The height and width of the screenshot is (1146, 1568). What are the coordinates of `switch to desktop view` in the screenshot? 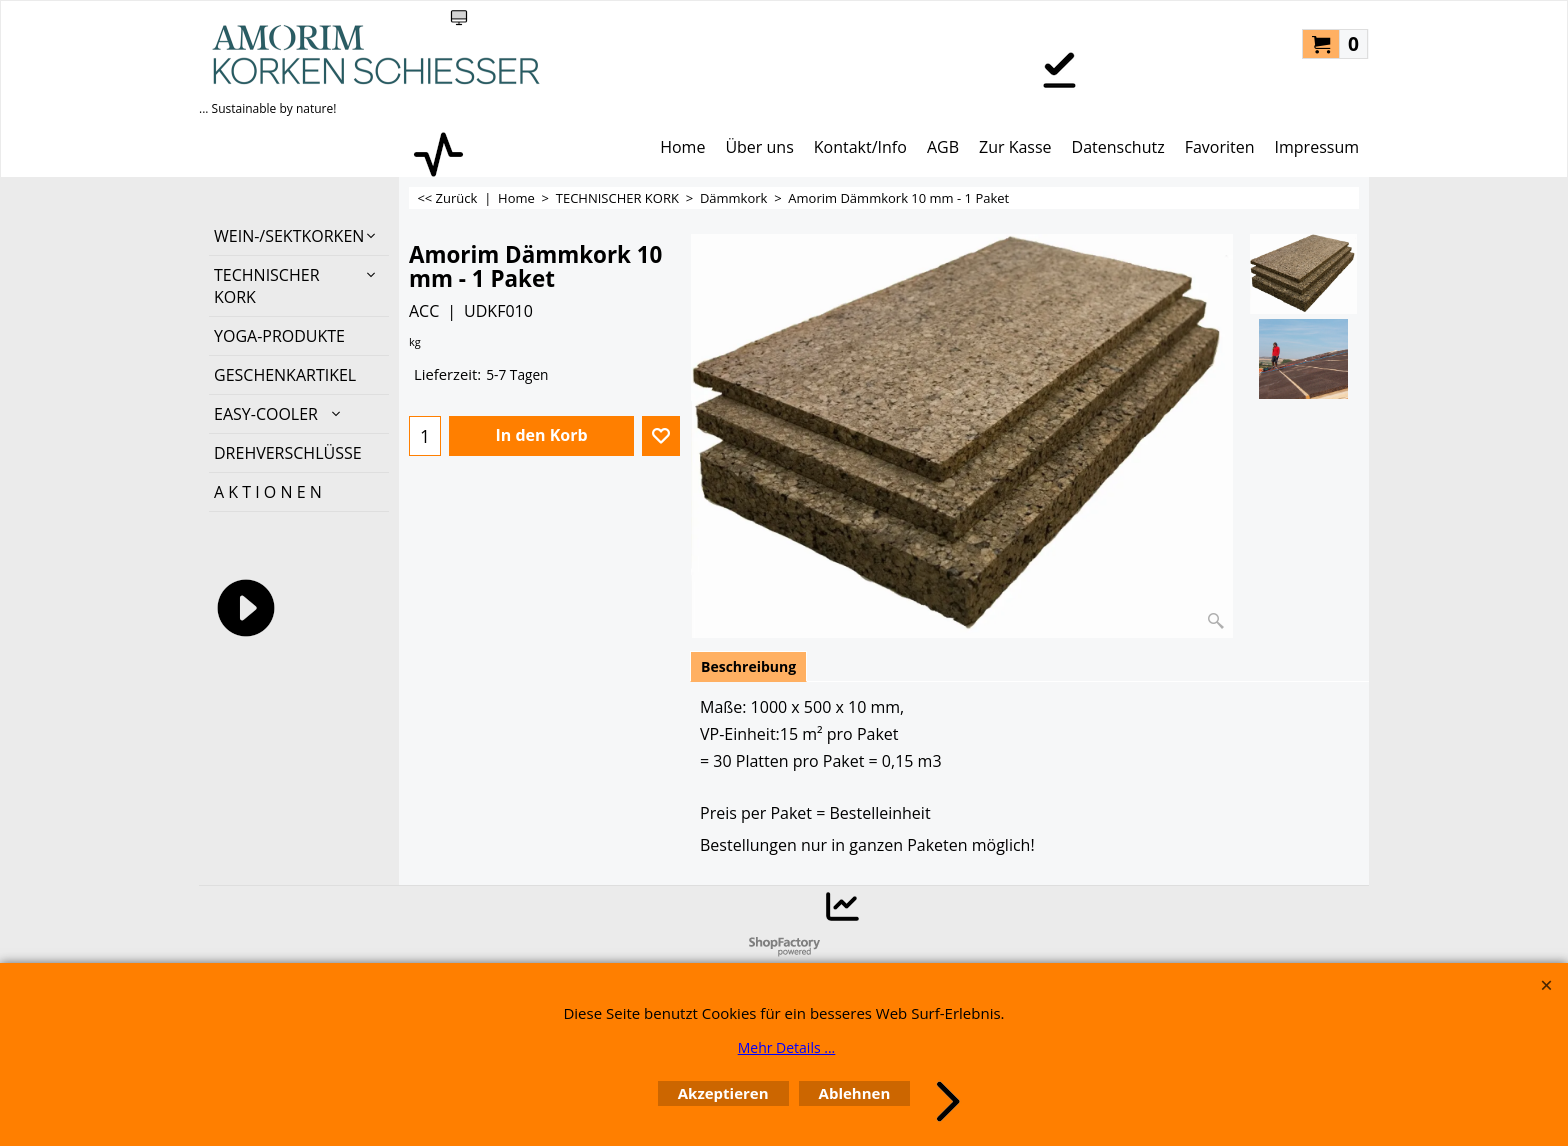 It's located at (459, 17).